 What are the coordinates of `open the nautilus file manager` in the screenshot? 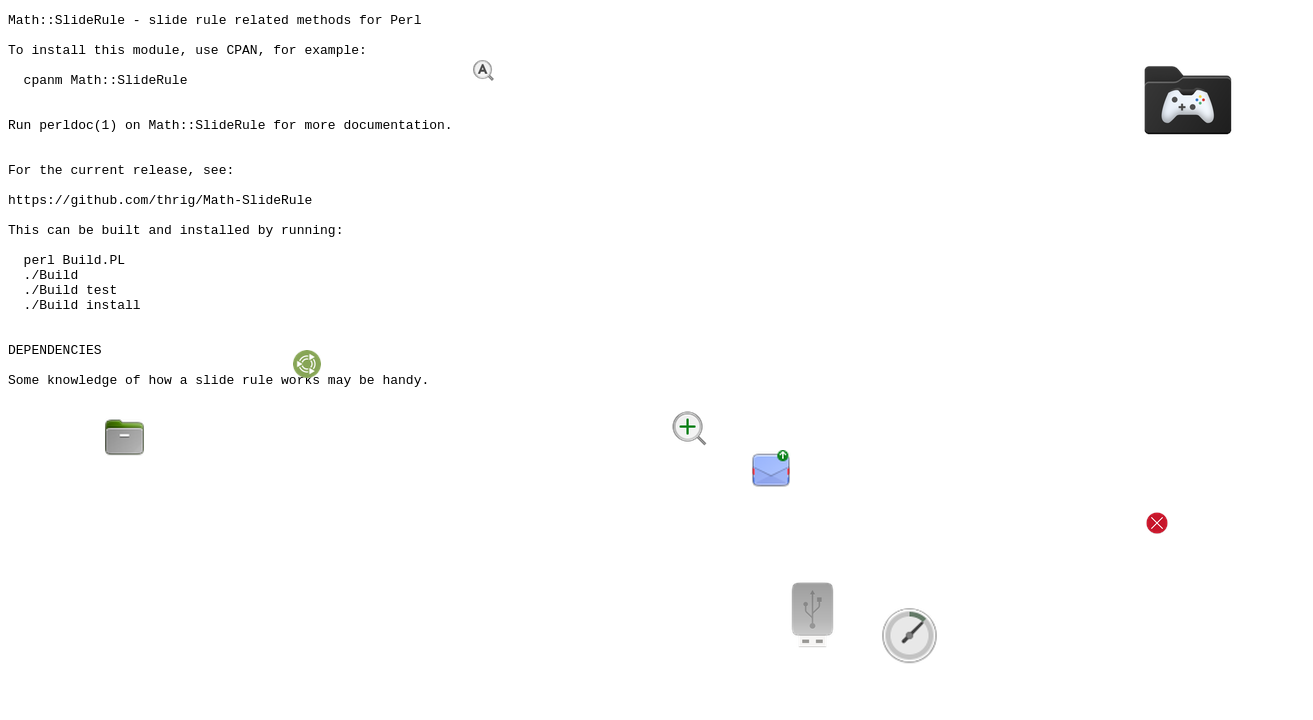 It's located at (124, 436).